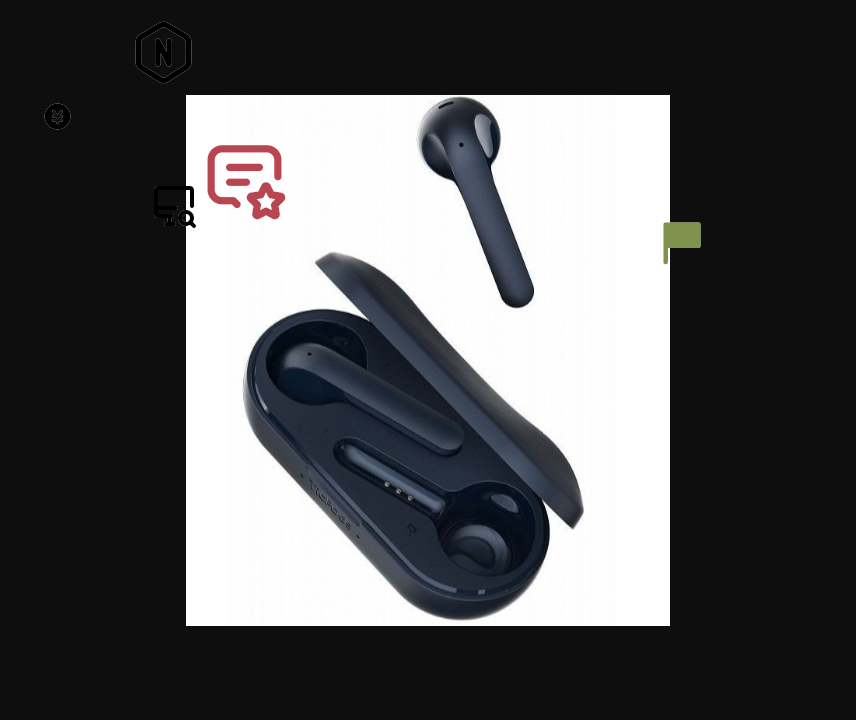 This screenshot has height=720, width=856. Describe the element at coordinates (57, 116) in the screenshot. I see `view balance in japanese yen` at that location.